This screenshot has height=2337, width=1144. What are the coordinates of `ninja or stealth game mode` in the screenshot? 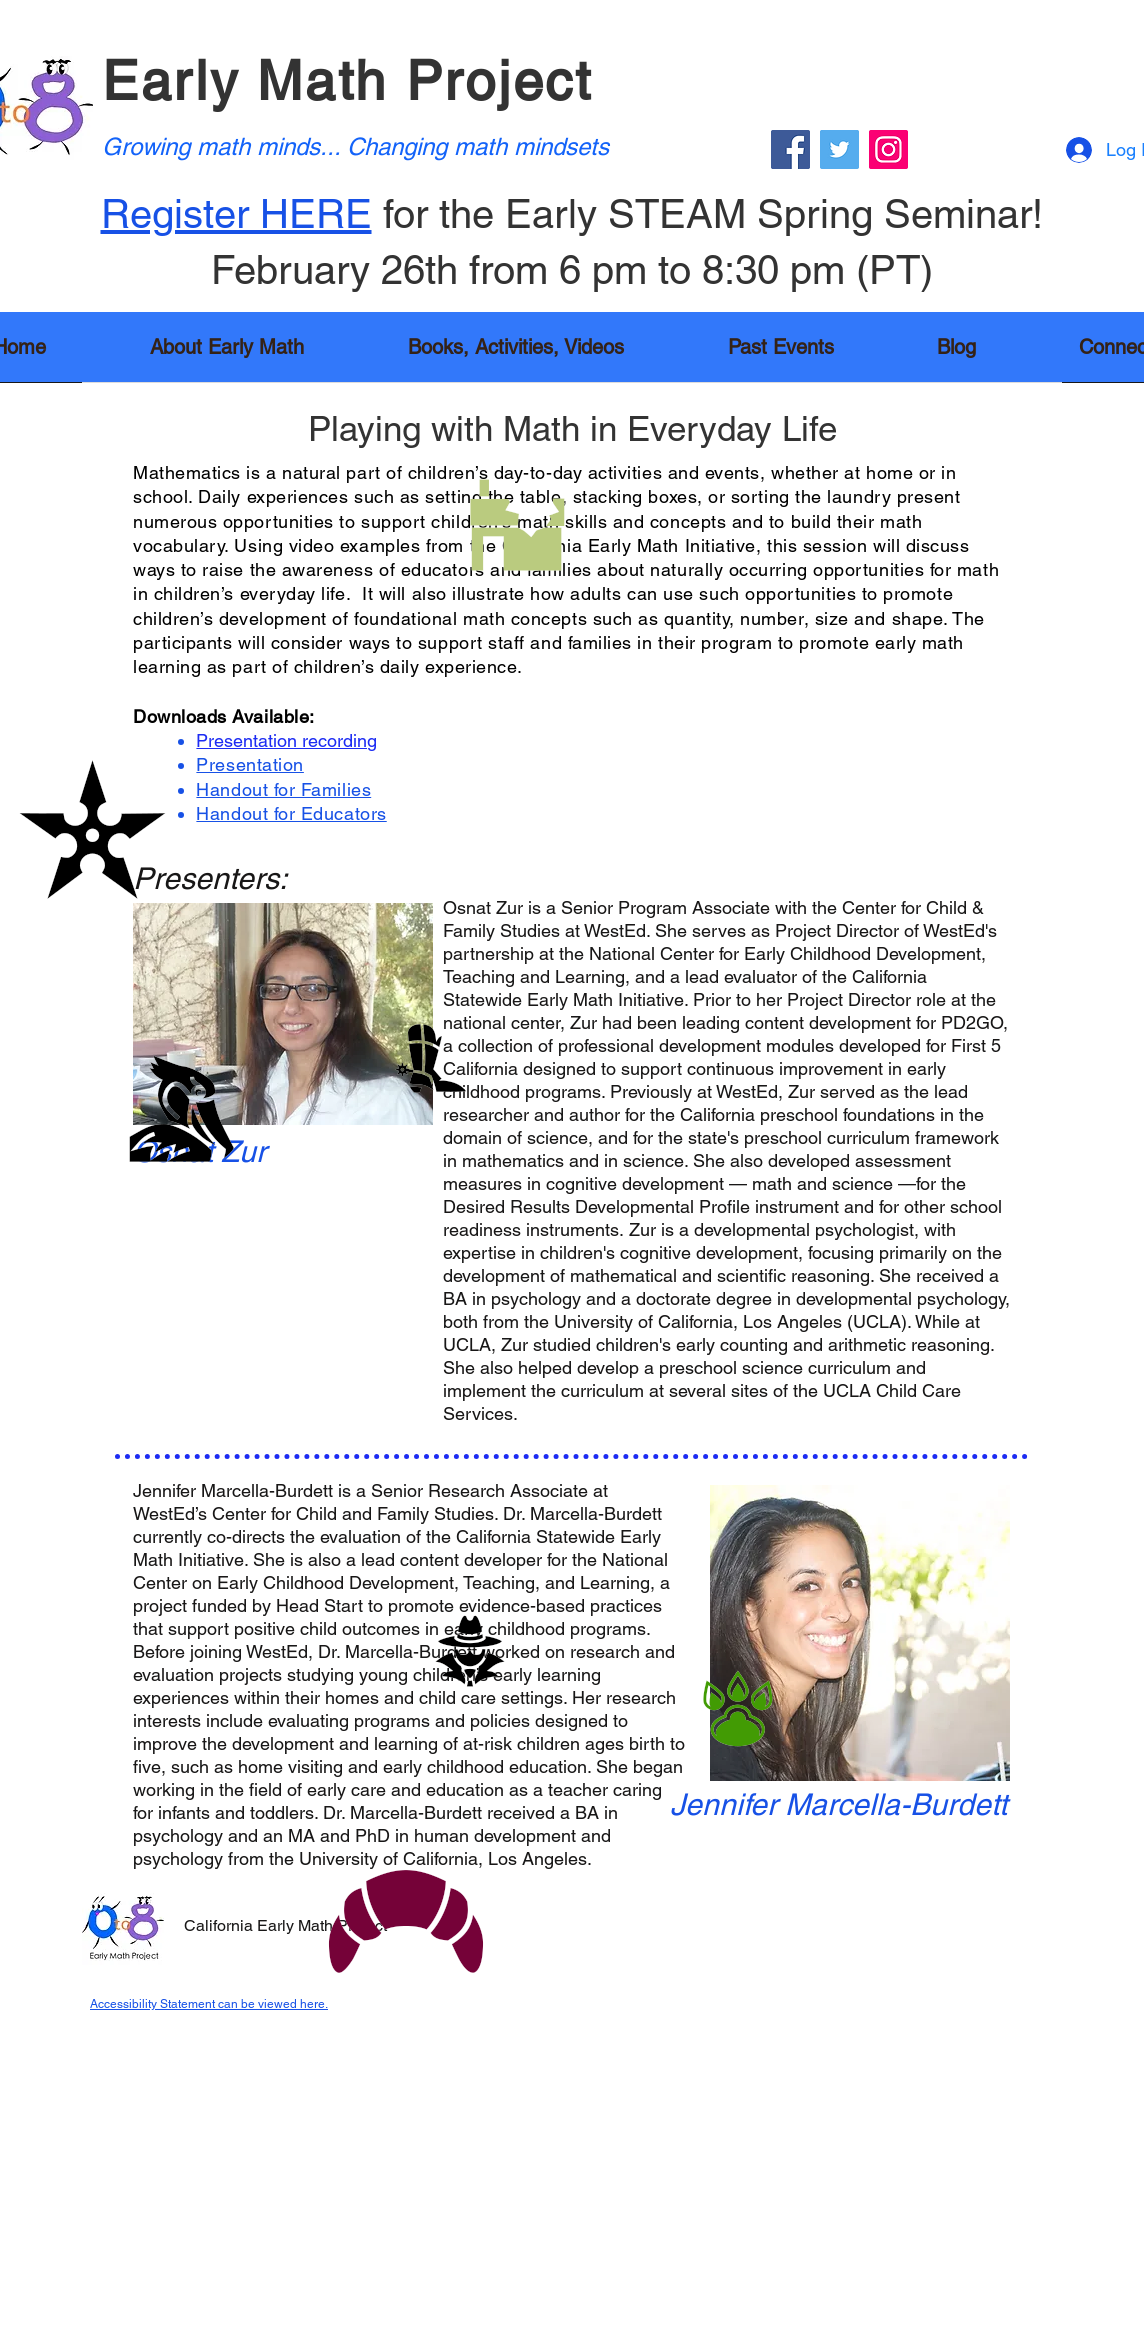 It's located at (92, 829).